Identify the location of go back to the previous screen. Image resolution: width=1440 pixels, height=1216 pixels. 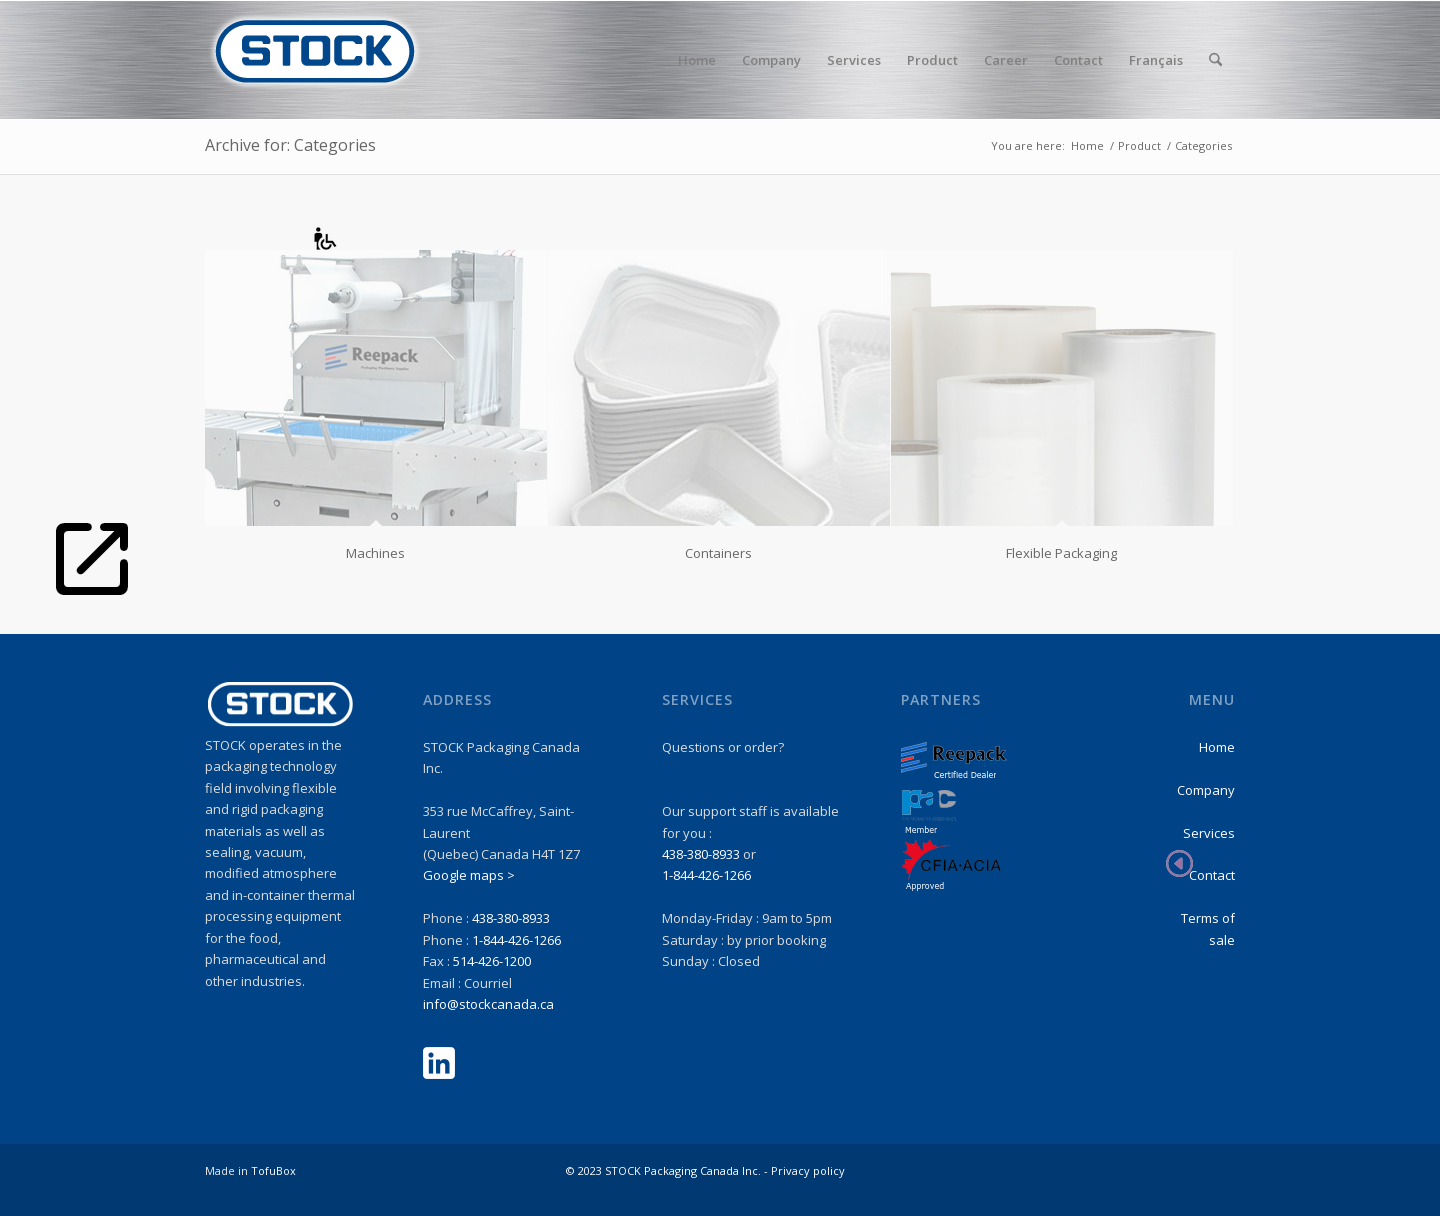
(1179, 863).